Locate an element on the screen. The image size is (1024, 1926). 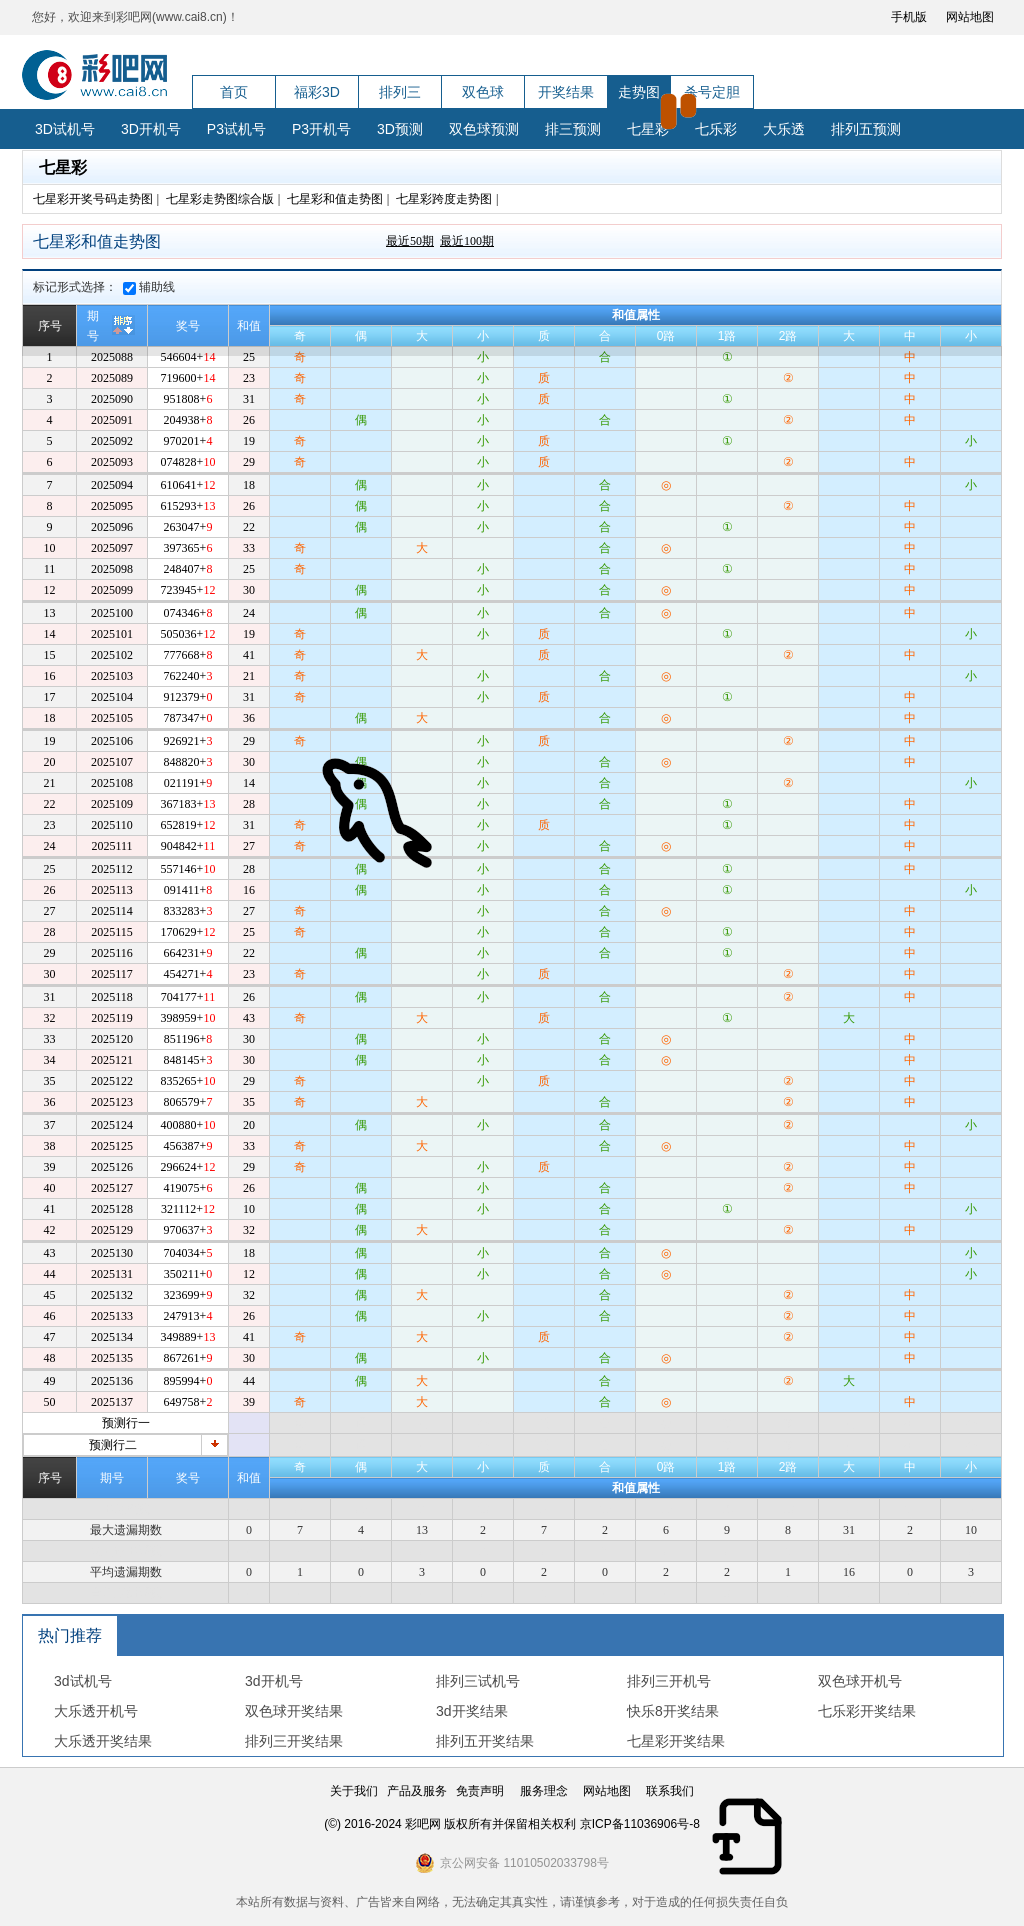
switch to card view layout is located at coordinates (678, 111).